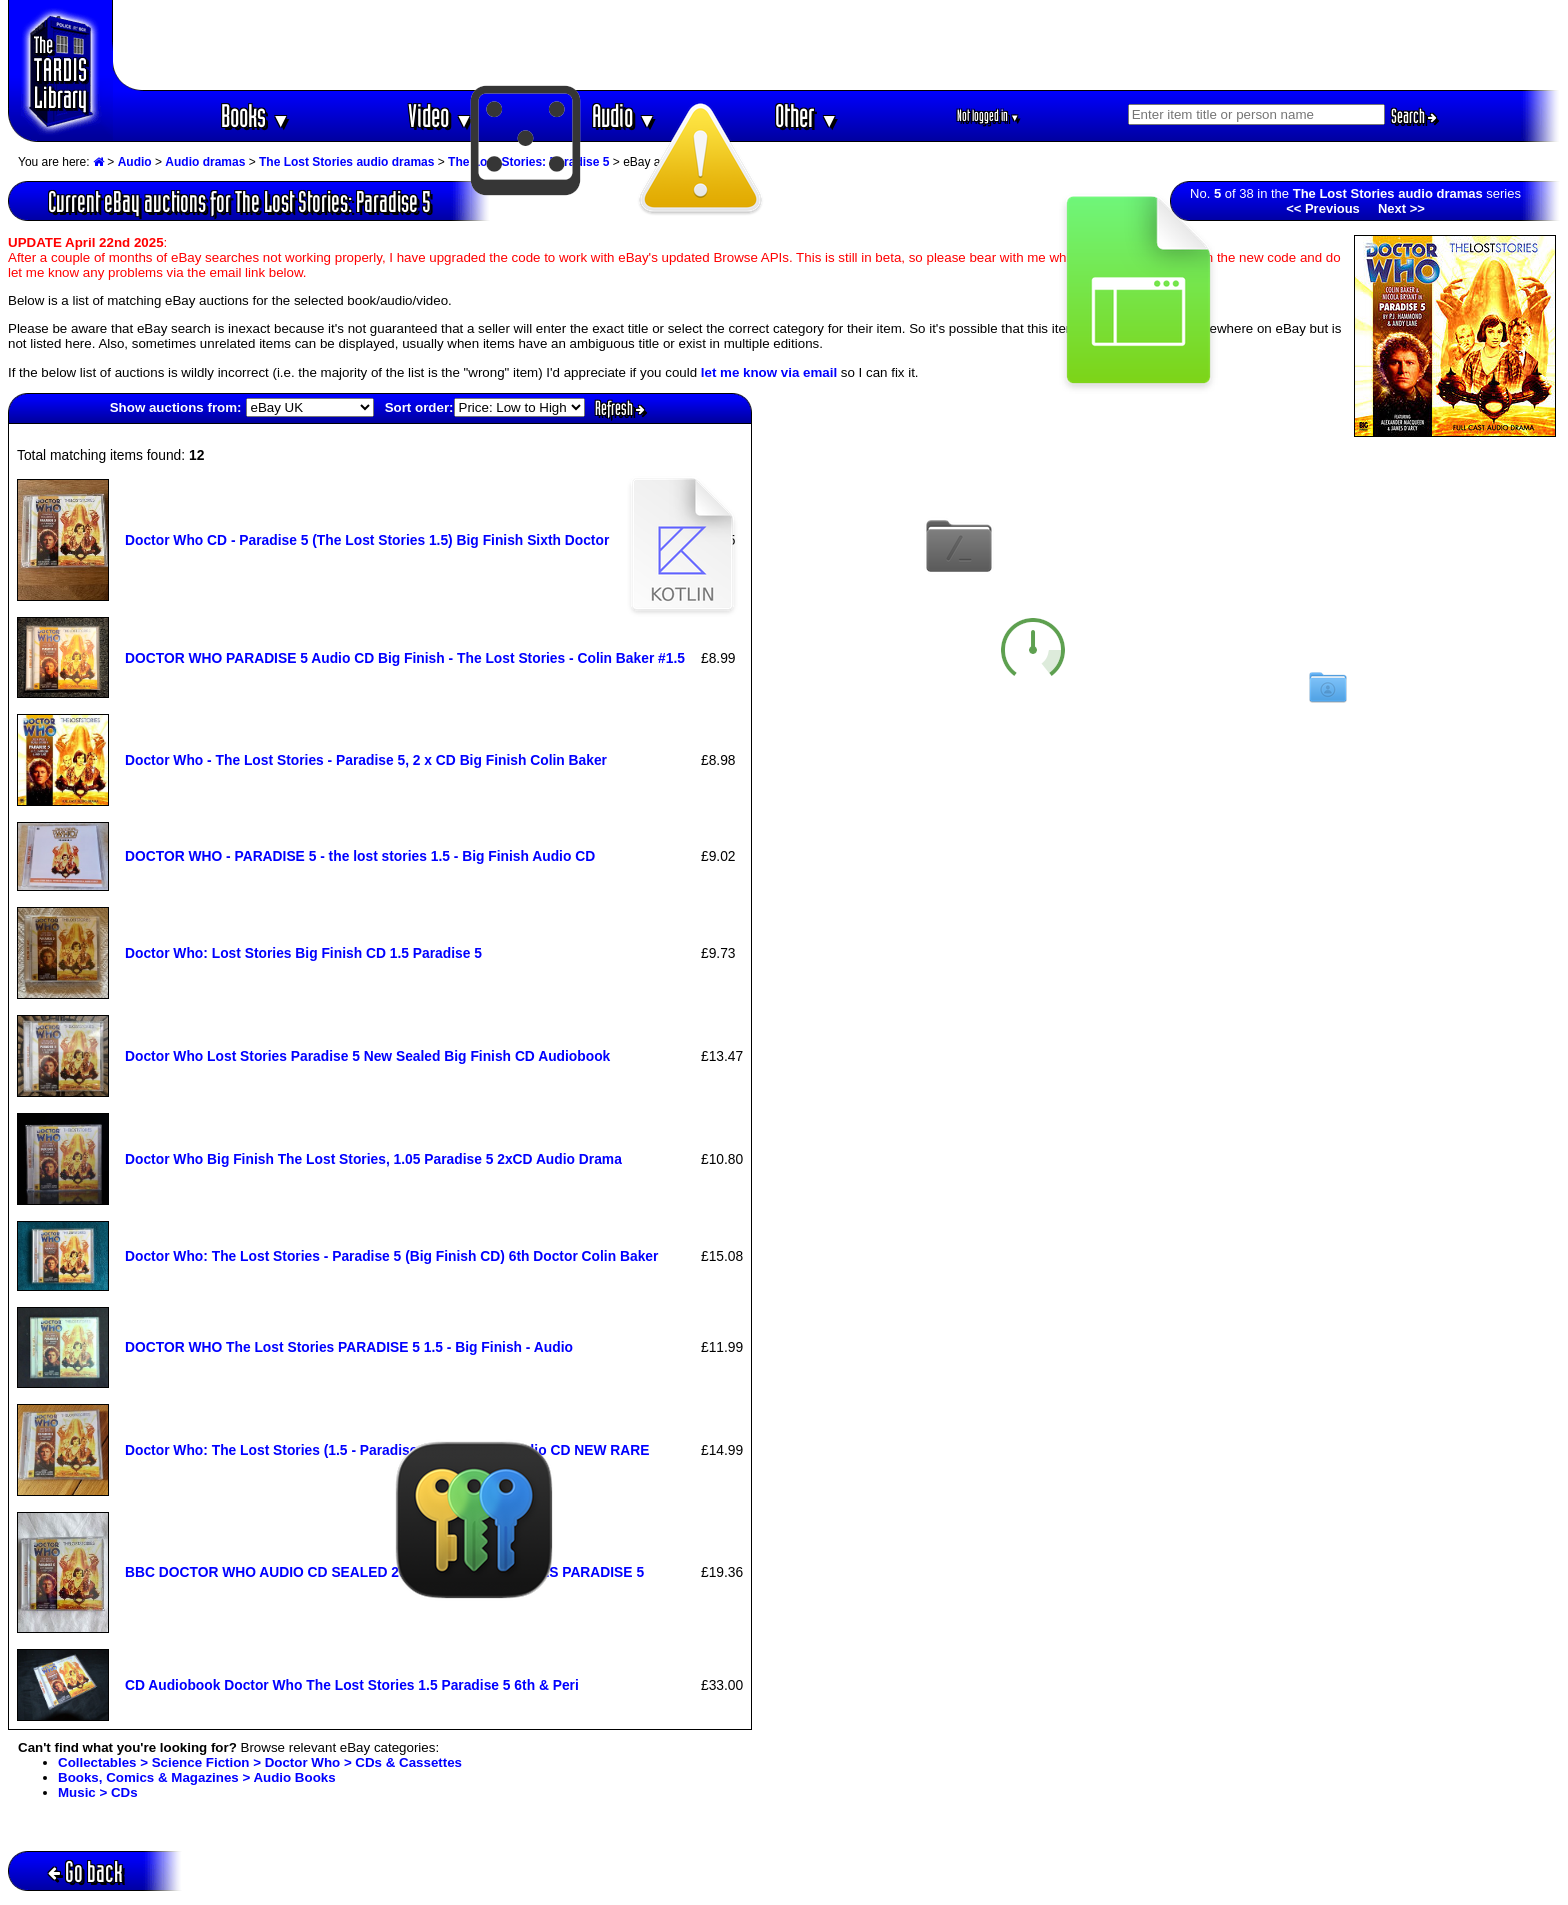  I want to click on access the users folder on your mac, so click(1328, 687).